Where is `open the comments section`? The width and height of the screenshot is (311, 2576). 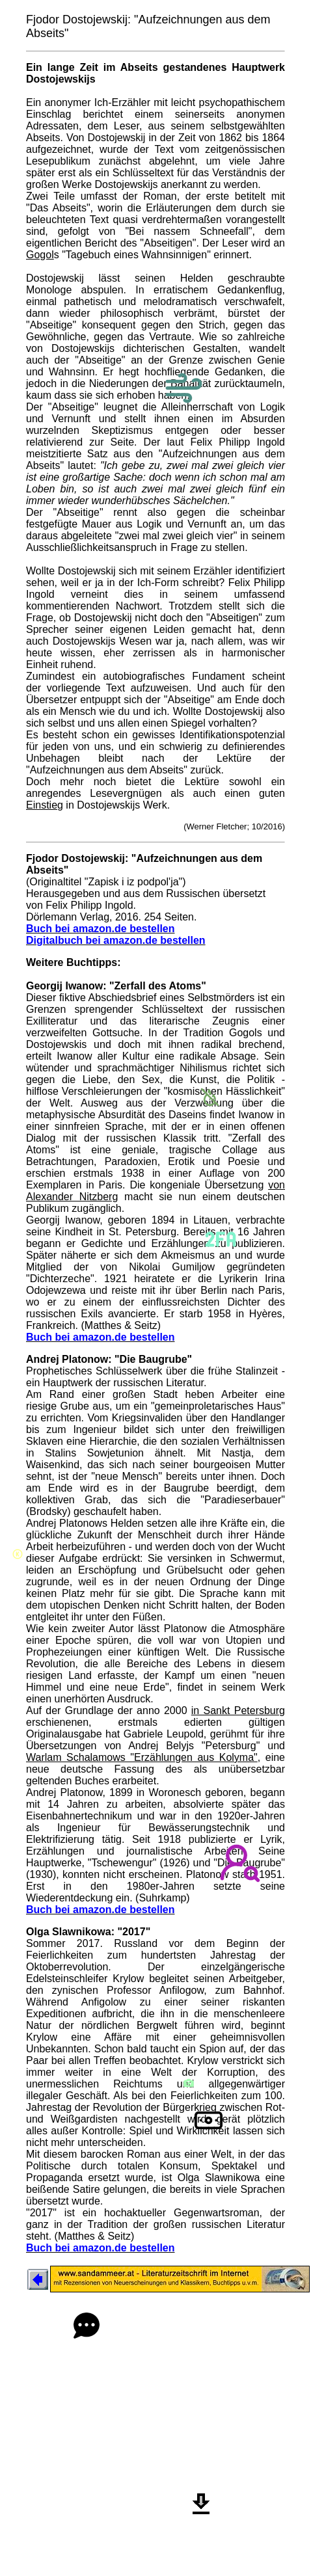
open the comments section is located at coordinates (87, 2326).